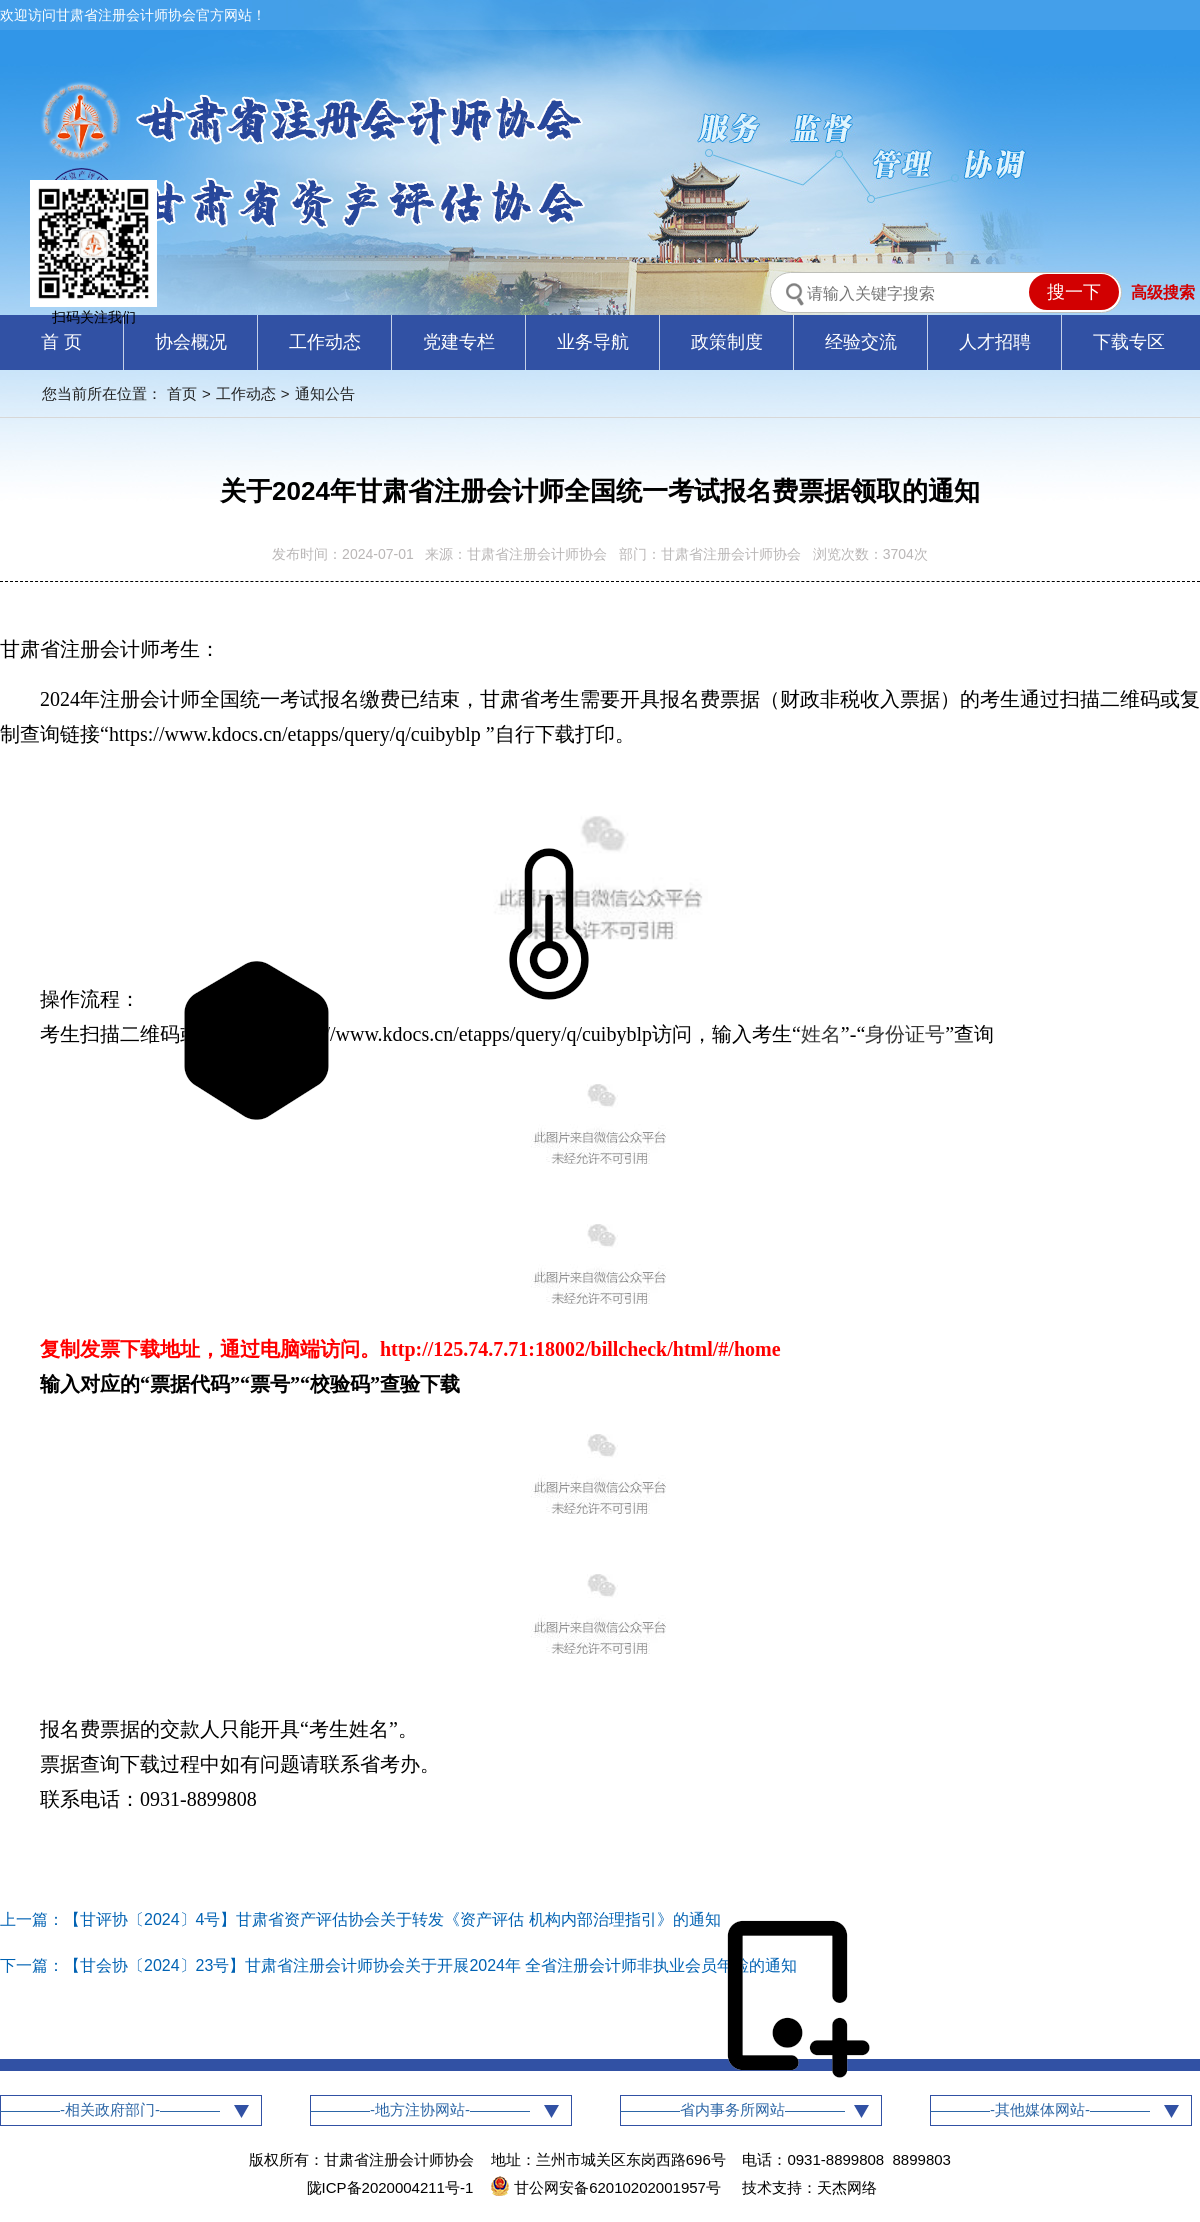 This screenshot has width=1200, height=2222. I want to click on view current temperature reading, so click(549, 924).